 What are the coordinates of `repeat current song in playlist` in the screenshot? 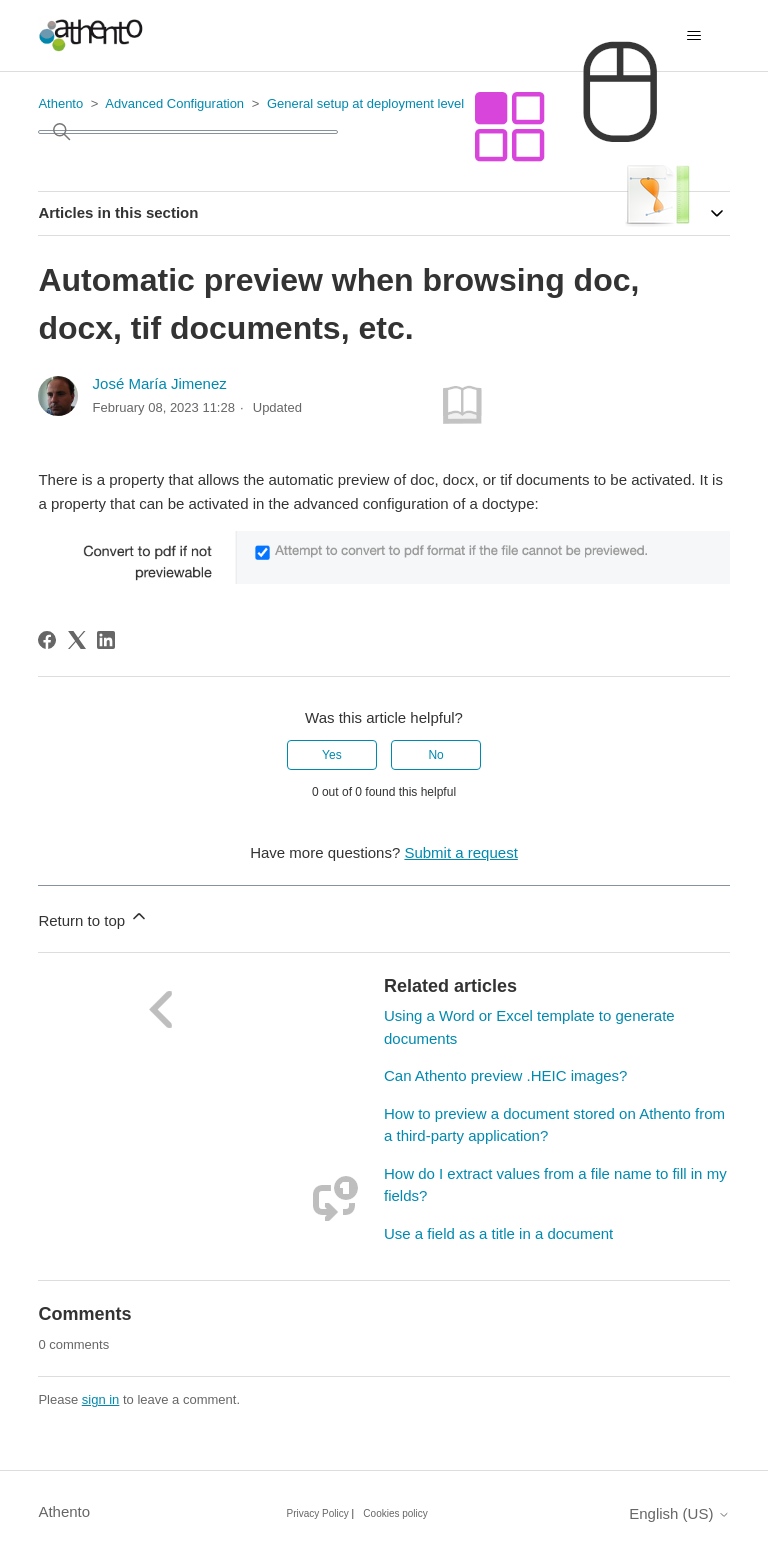 It's located at (334, 1200).